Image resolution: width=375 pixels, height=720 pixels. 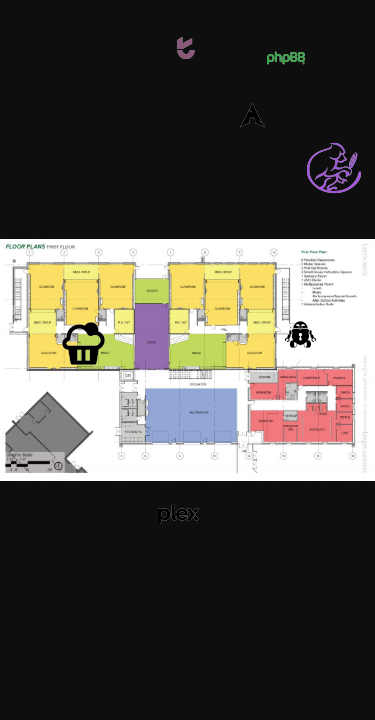 What do you see at coordinates (253, 115) in the screenshot?
I see `Arch Linux logo` at bounding box center [253, 115].